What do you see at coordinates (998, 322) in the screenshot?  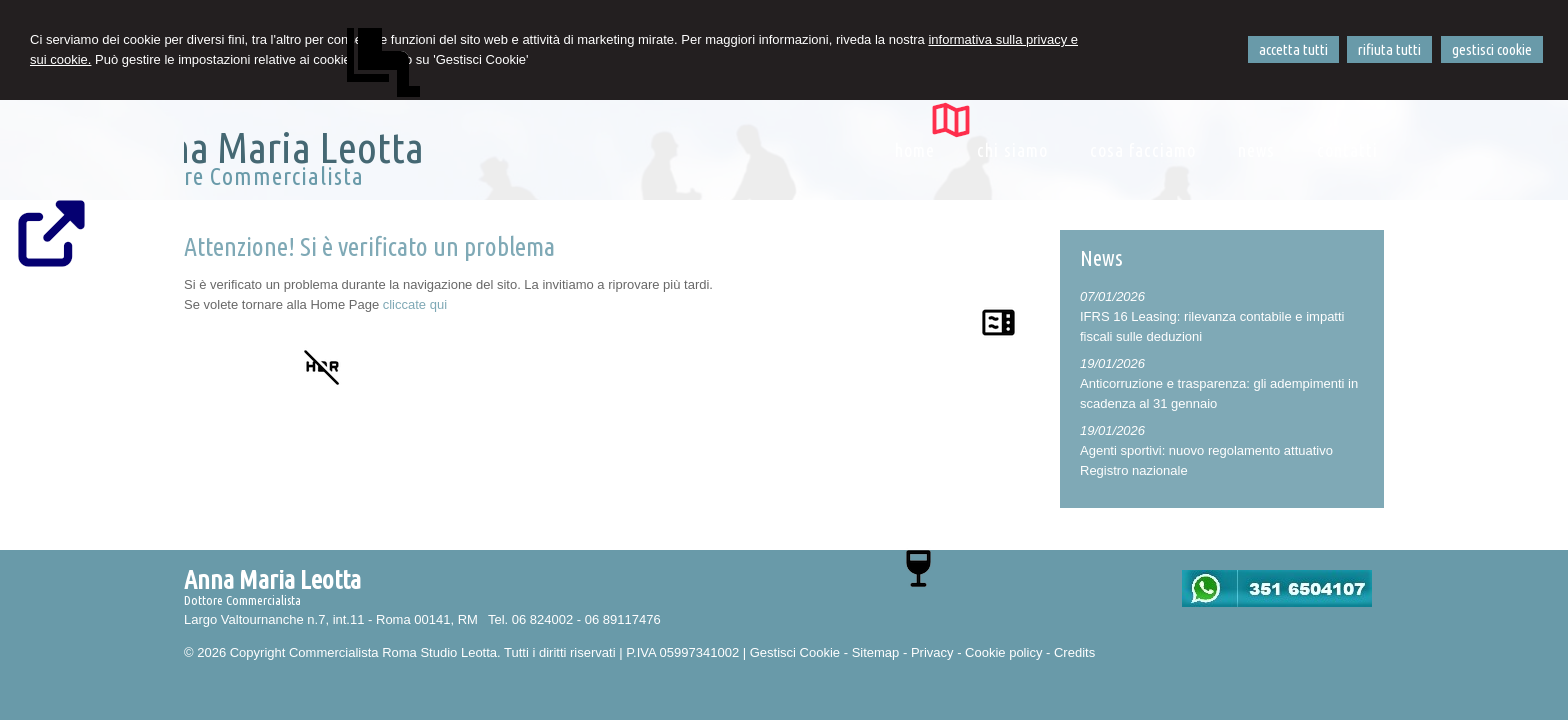 I see `access microwave controls or settings` at bounding box center [998, 322].